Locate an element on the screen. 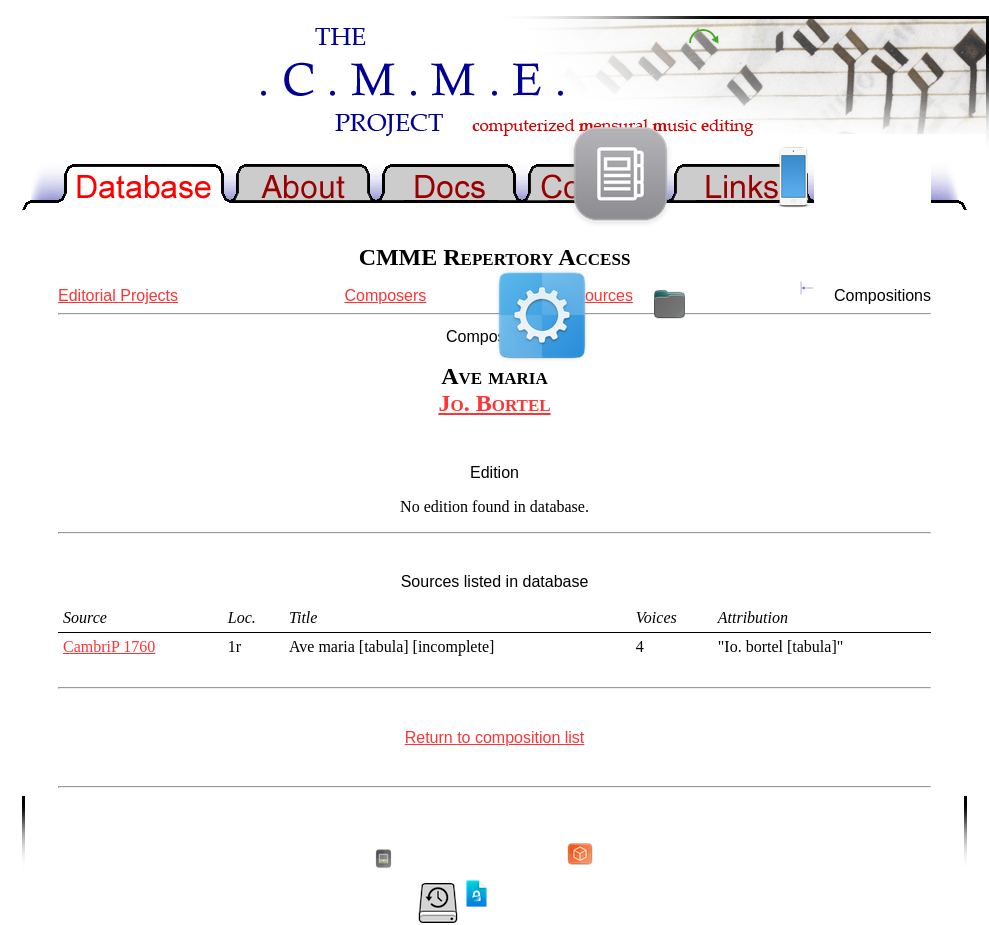 The image size is (989, 925). iPod Touch device connected is located at coordinates (793, 177).